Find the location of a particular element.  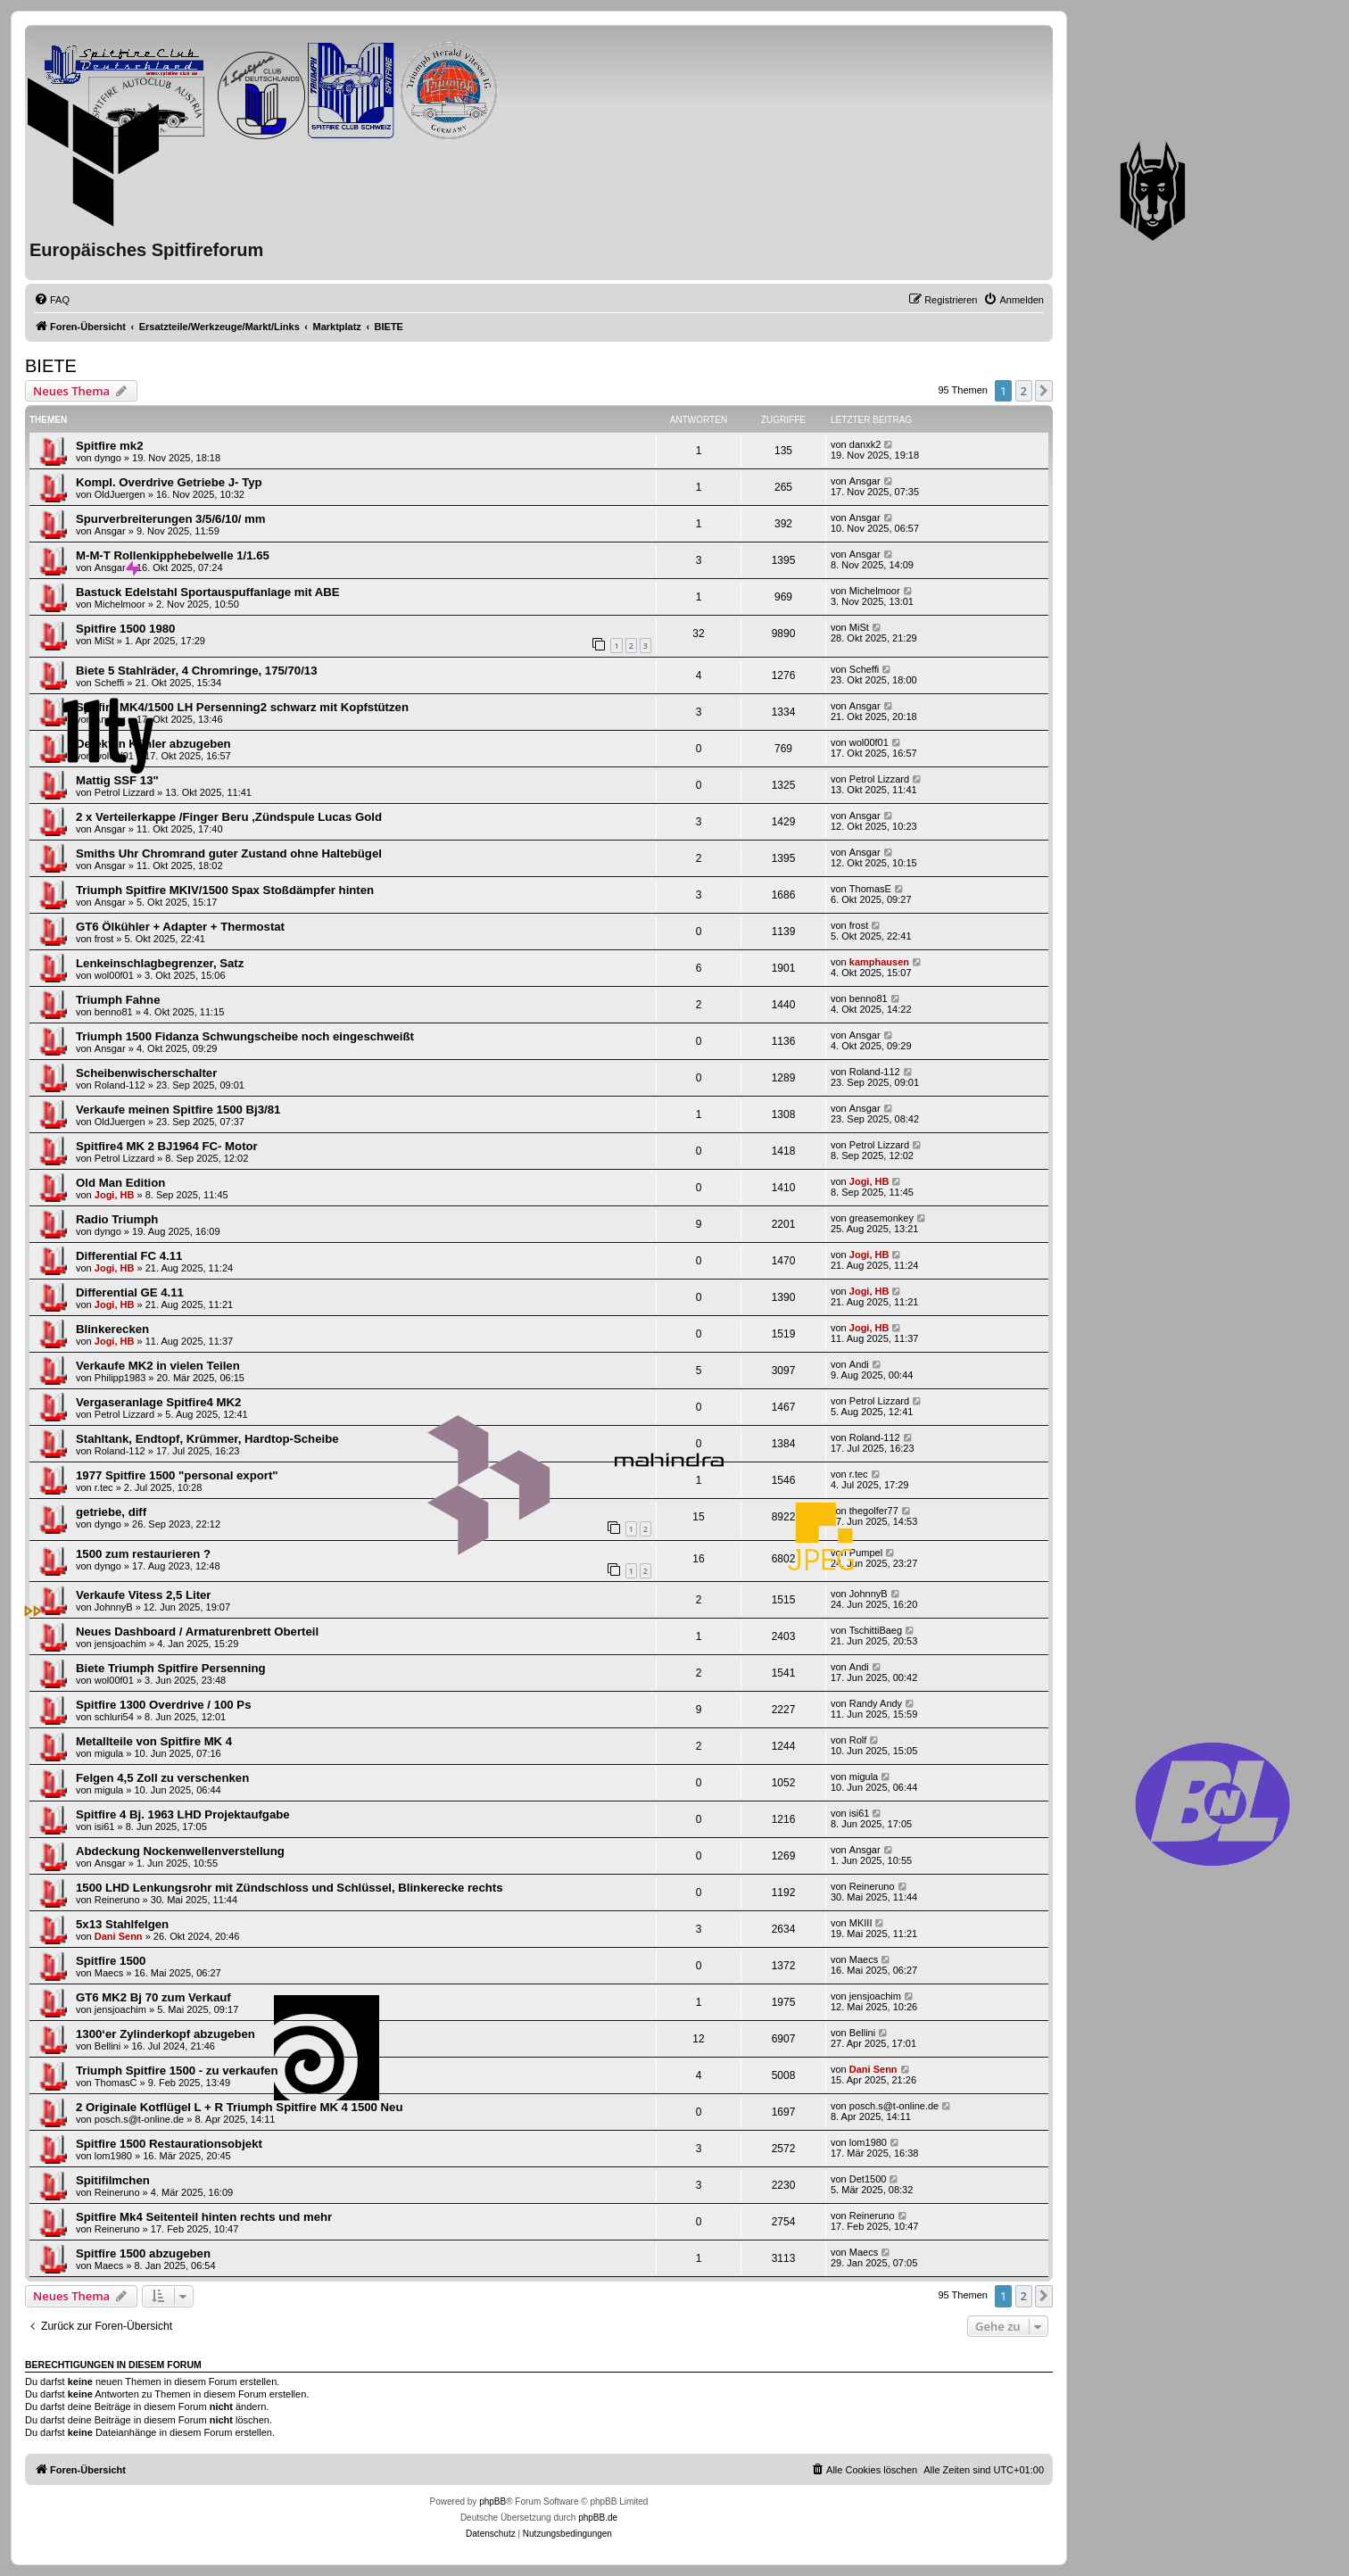

HashiCorp Terraform branding or logo is located at coordinates (93, 152).